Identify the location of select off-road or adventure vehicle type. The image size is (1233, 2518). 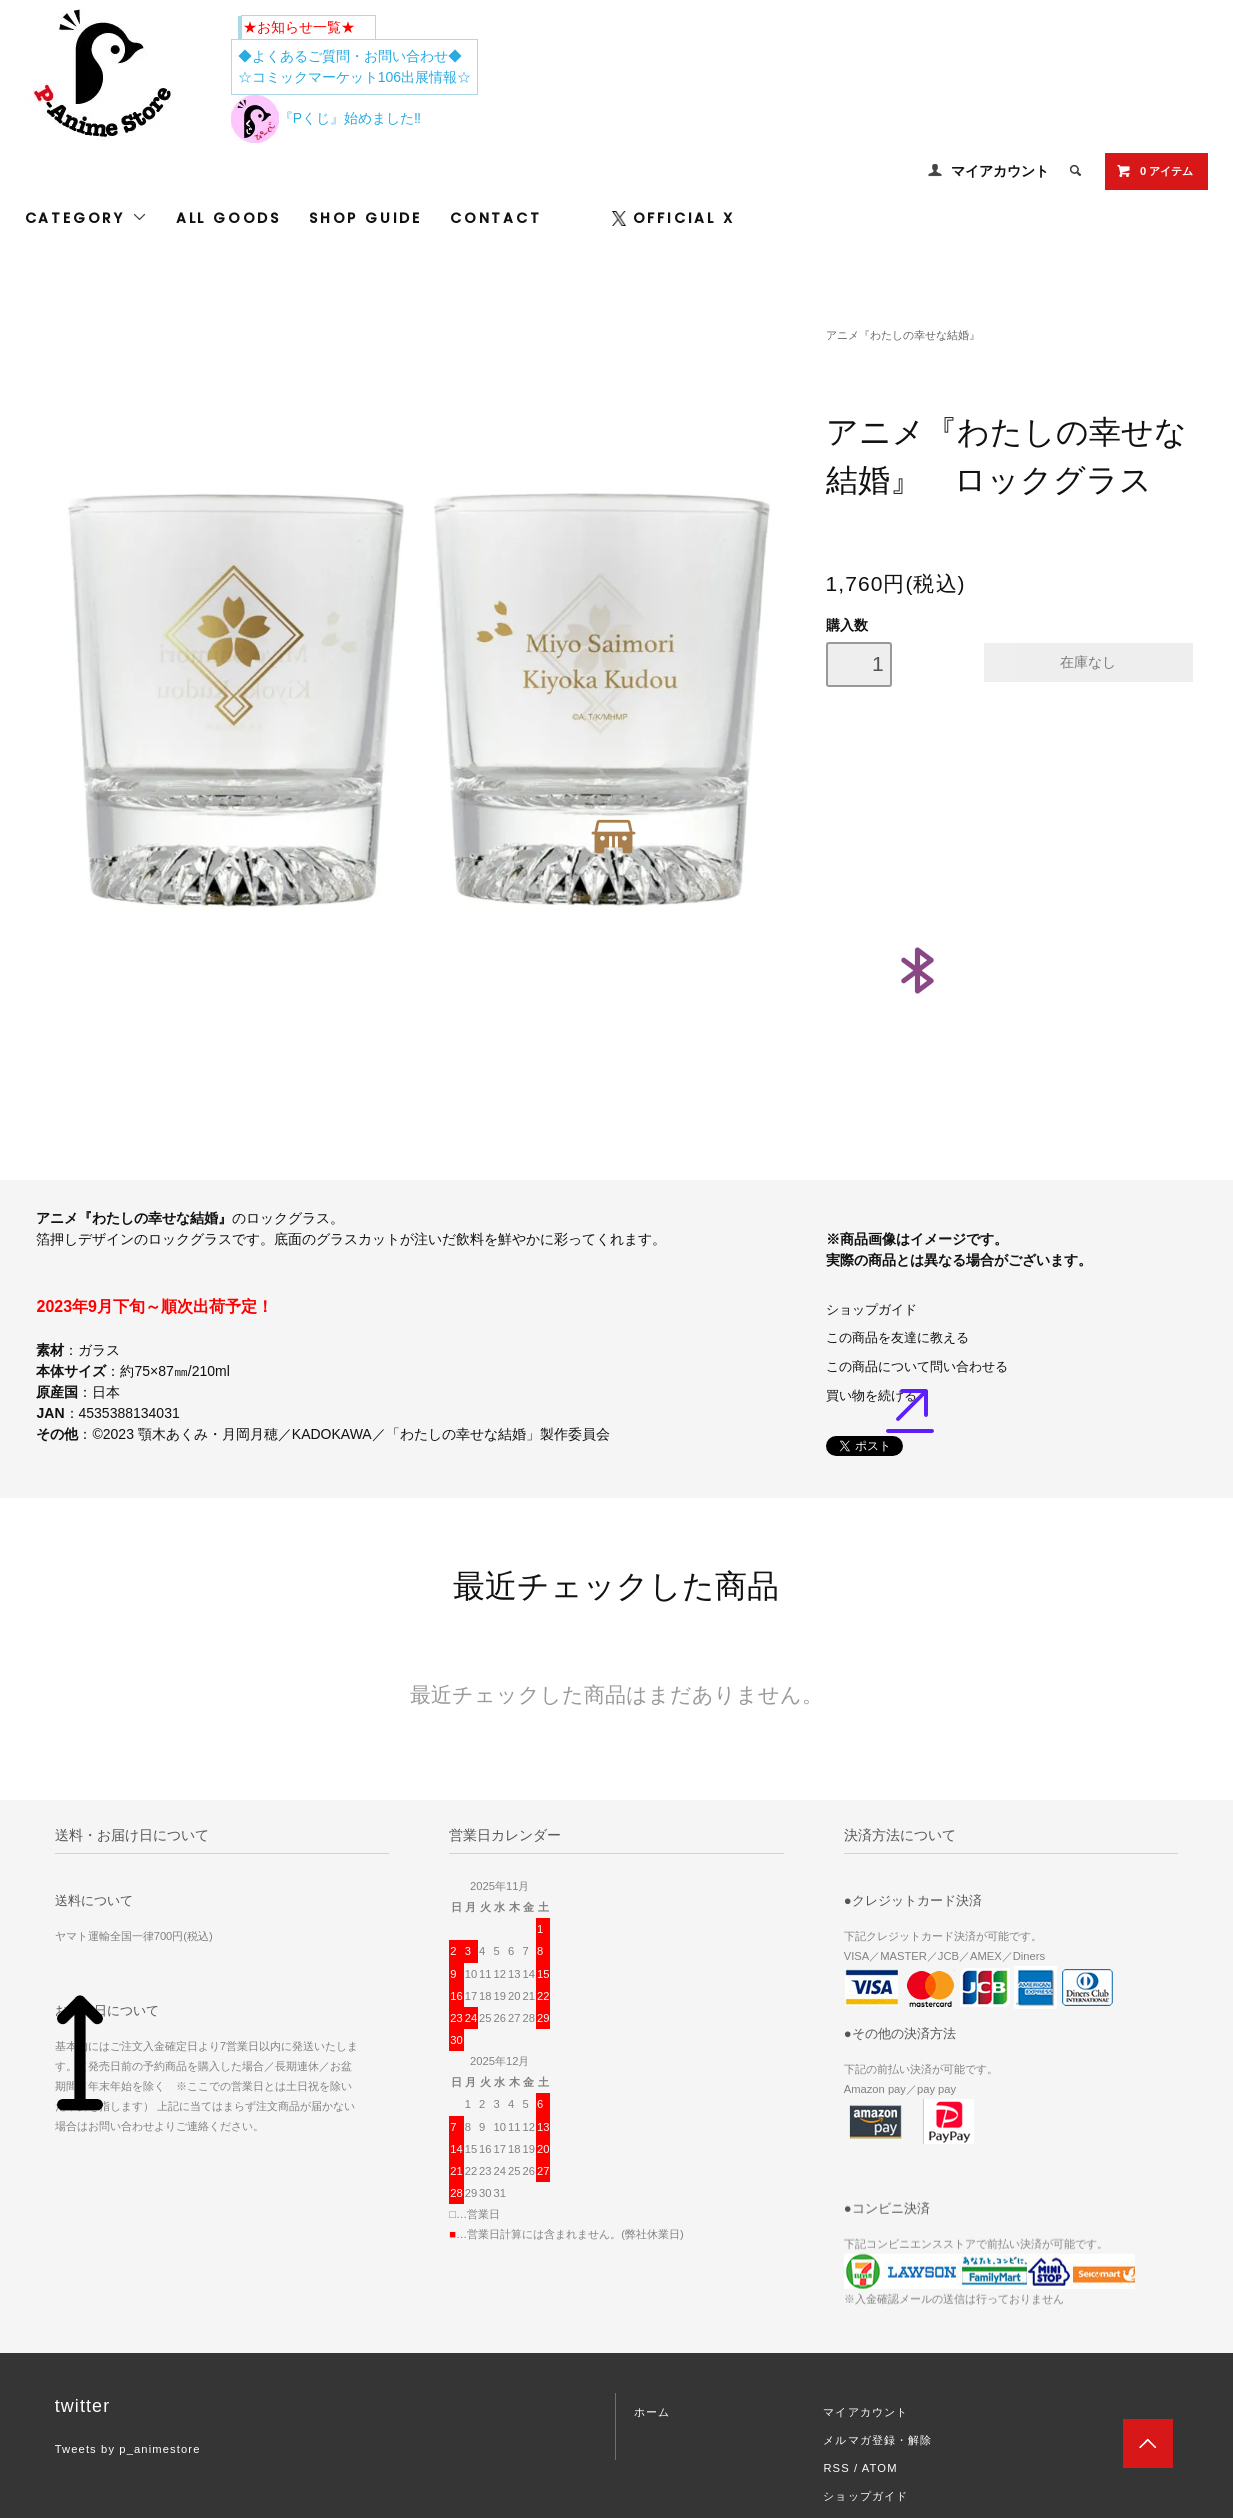
(613, 837).